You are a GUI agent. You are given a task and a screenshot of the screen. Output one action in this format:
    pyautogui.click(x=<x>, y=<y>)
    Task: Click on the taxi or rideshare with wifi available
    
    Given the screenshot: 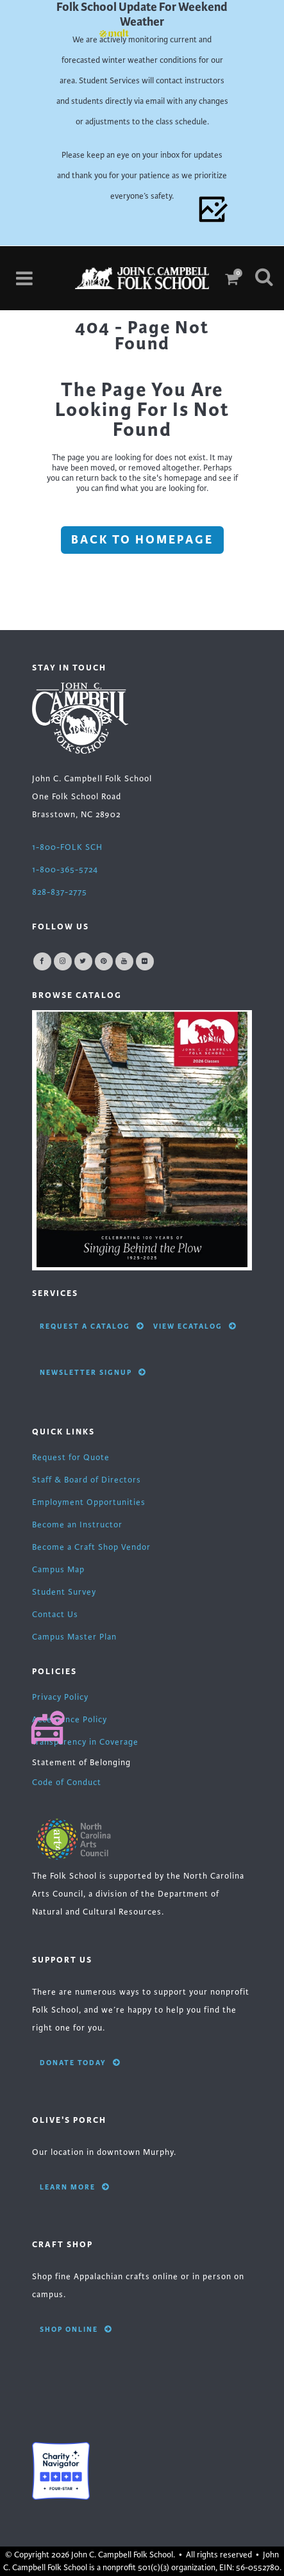 What is the action you would take?
    pyautogui.click(x=47, y=1728)
    